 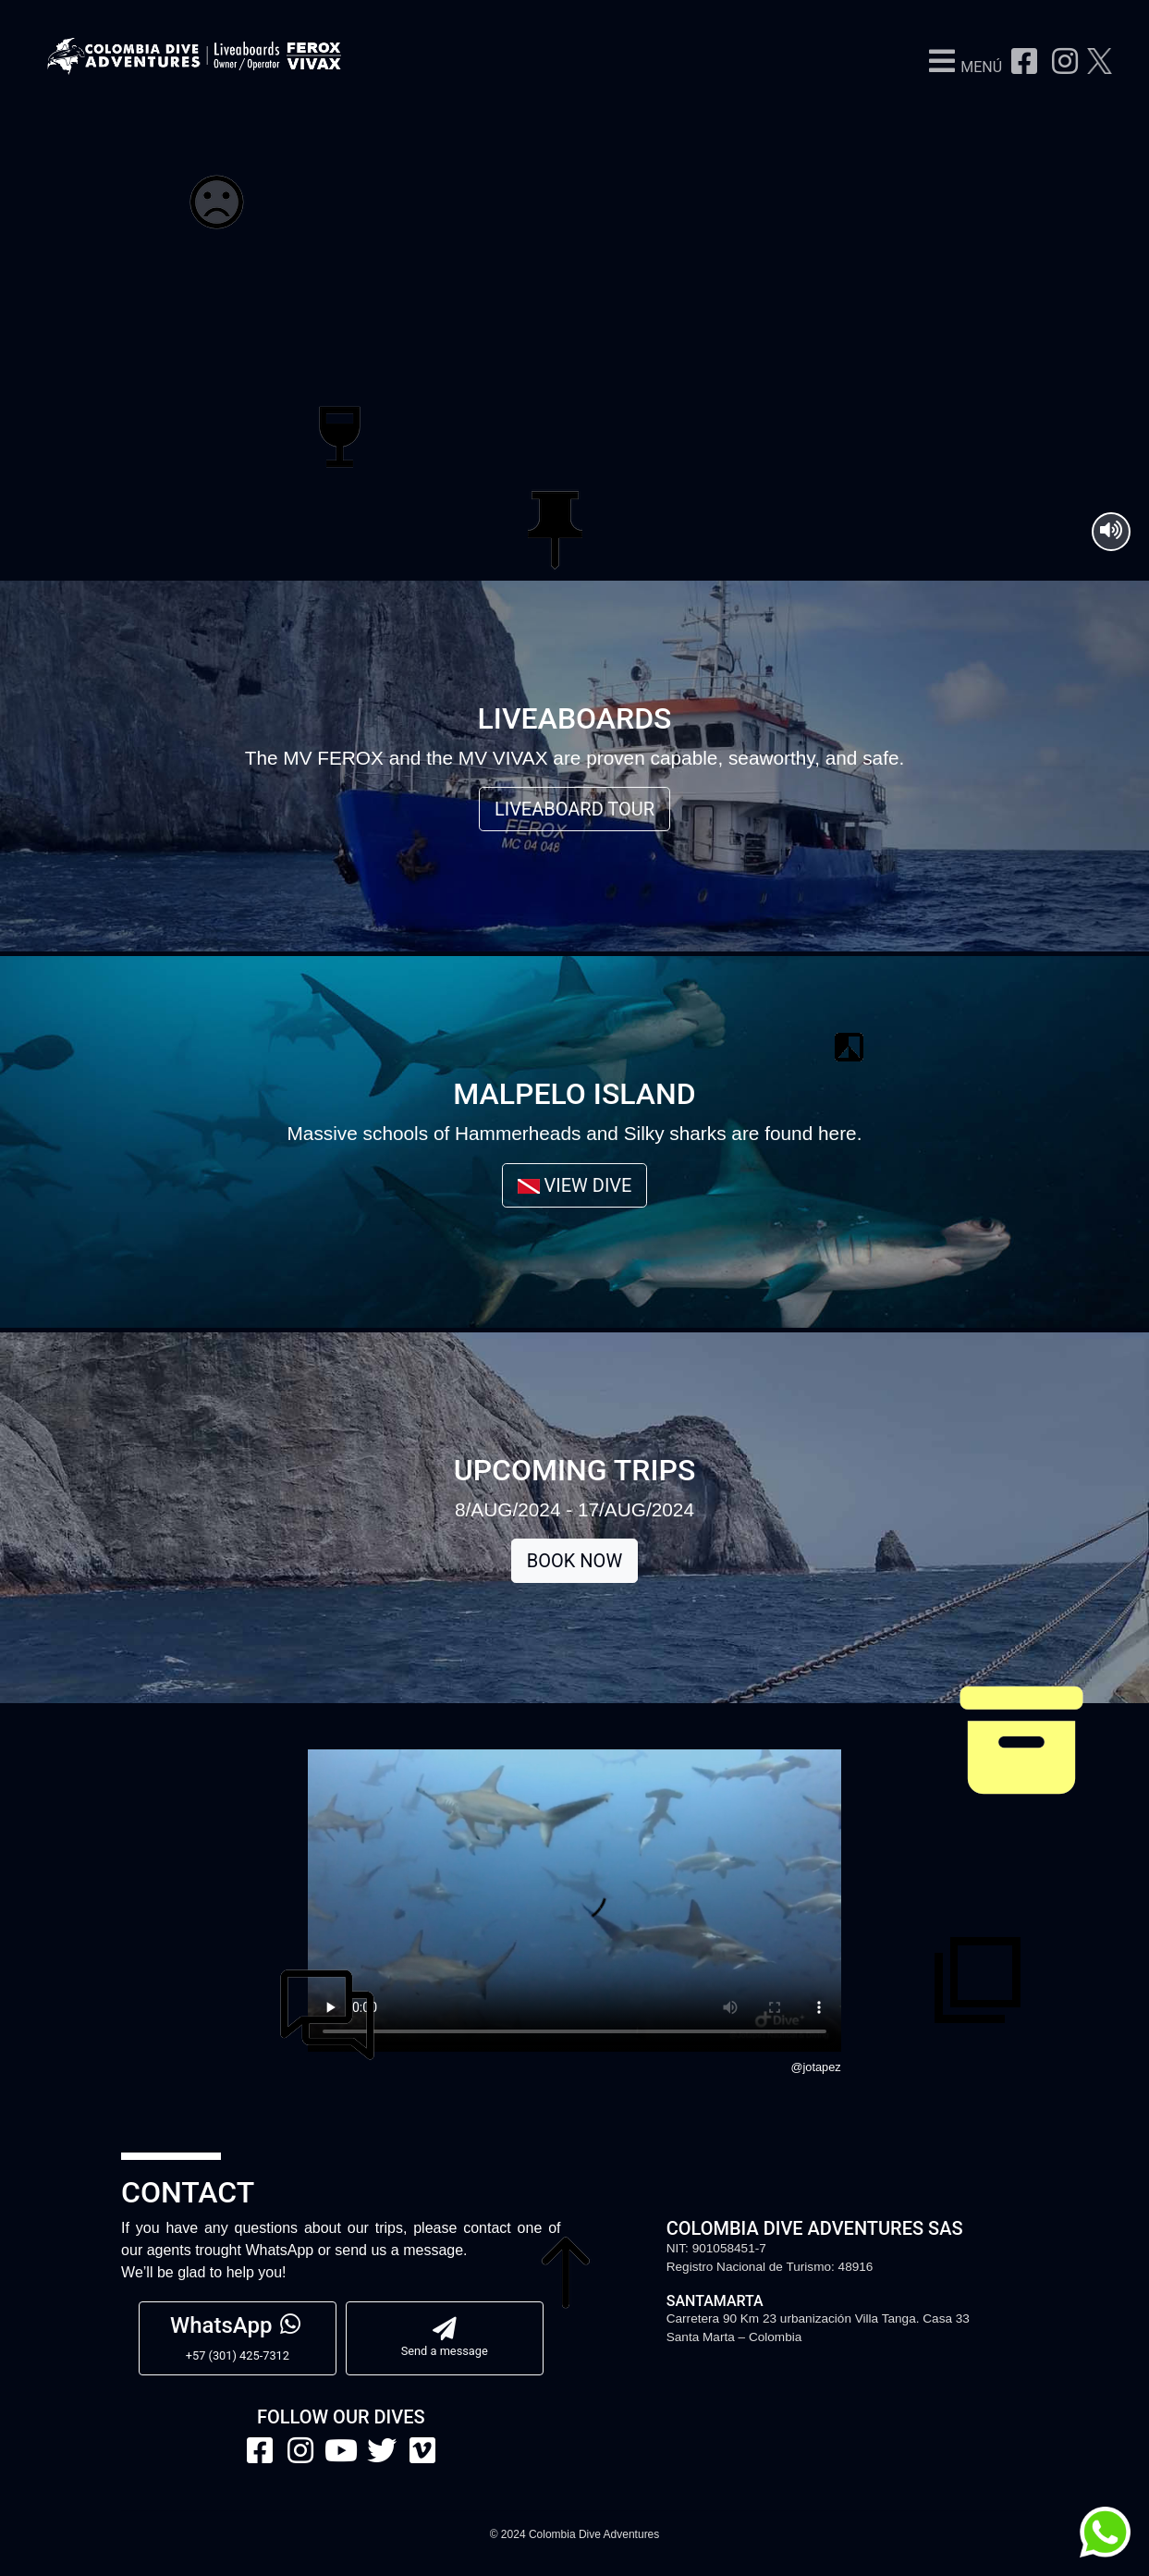 What do you see at coordinates (977, 1980) in the screenshot?
I see `view stacked layers or overlapping elements` at bounding box center [977, 1980].